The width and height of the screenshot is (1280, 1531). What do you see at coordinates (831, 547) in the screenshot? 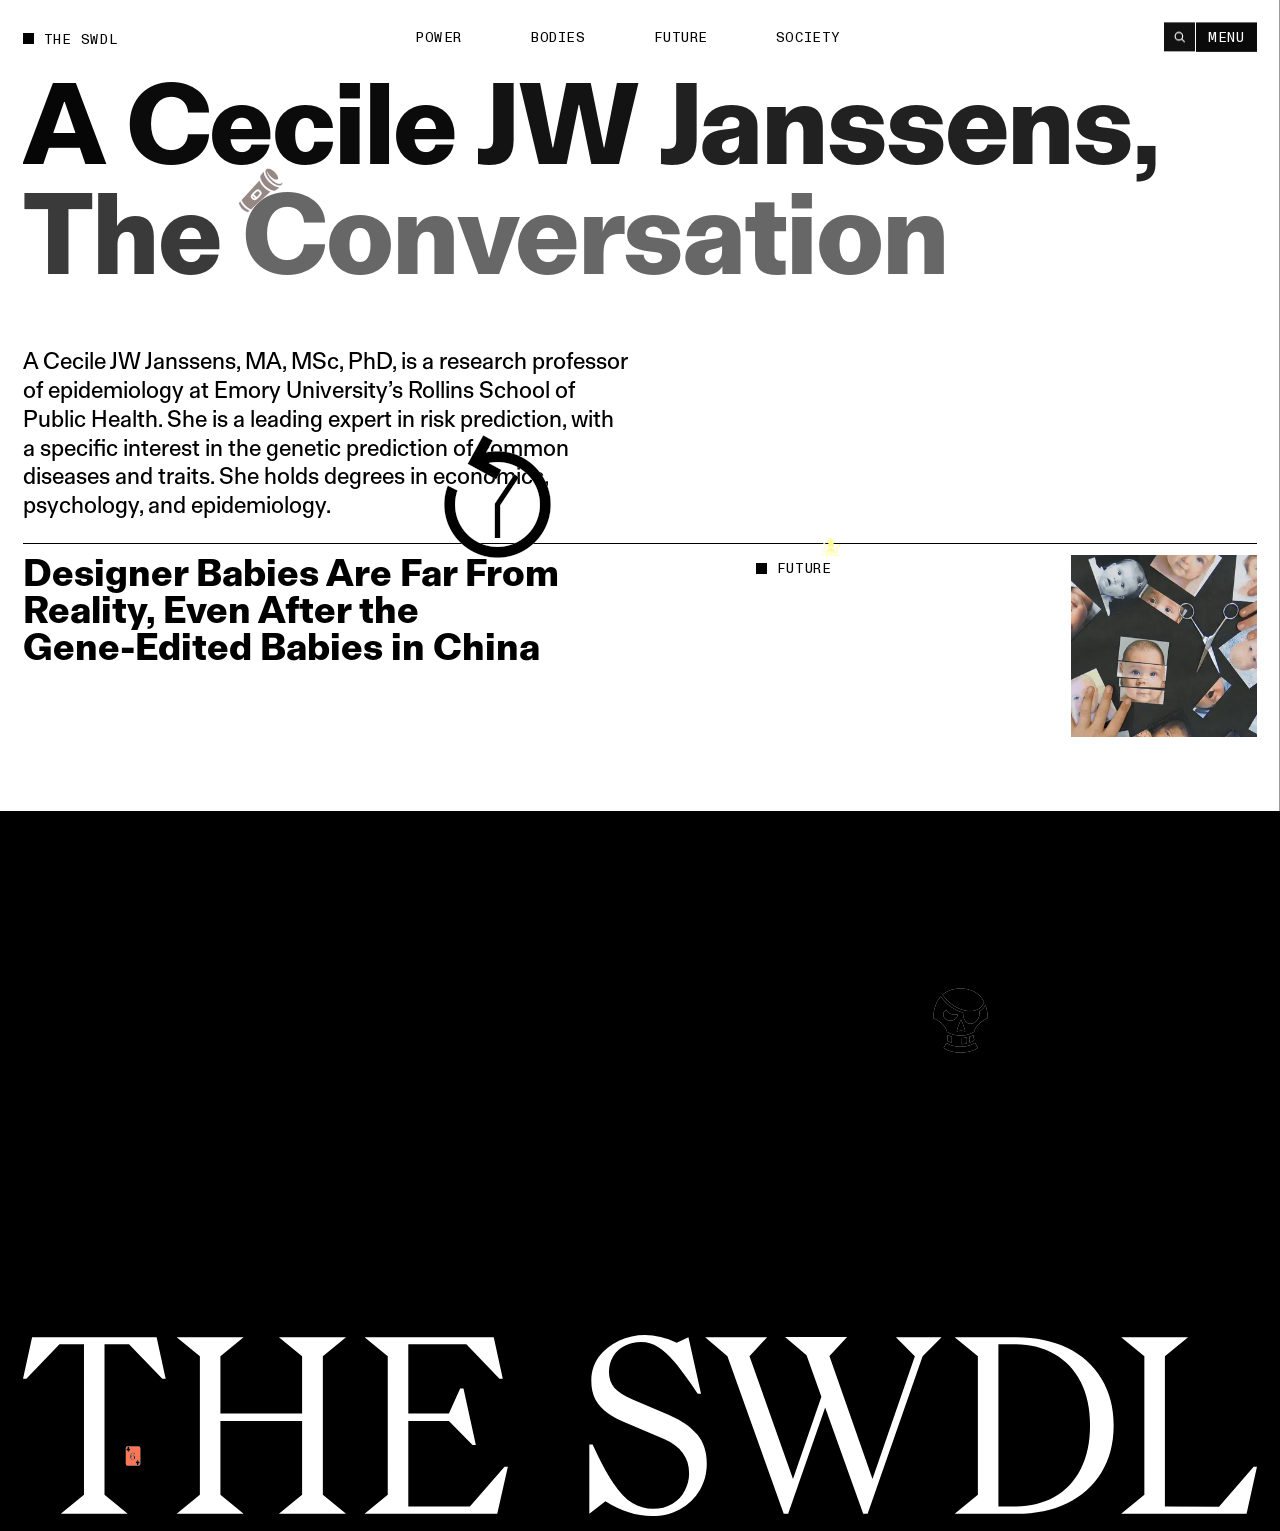
I see `sea creature or ocean-themed game element` at bounding box center [831, 547].